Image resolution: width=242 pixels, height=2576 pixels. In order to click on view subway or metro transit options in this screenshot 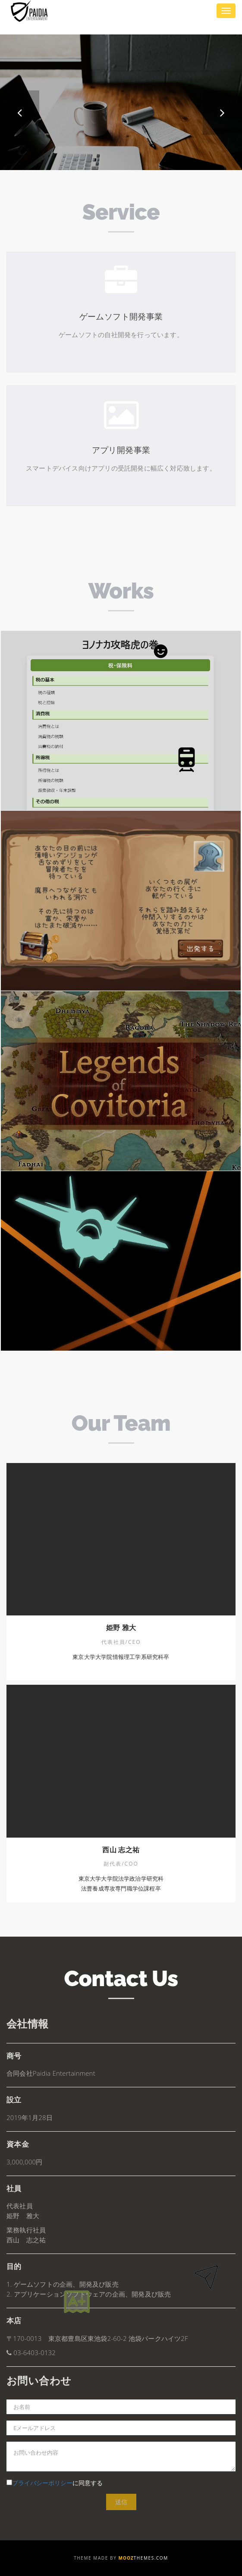, I will do `click(186, 759)`.